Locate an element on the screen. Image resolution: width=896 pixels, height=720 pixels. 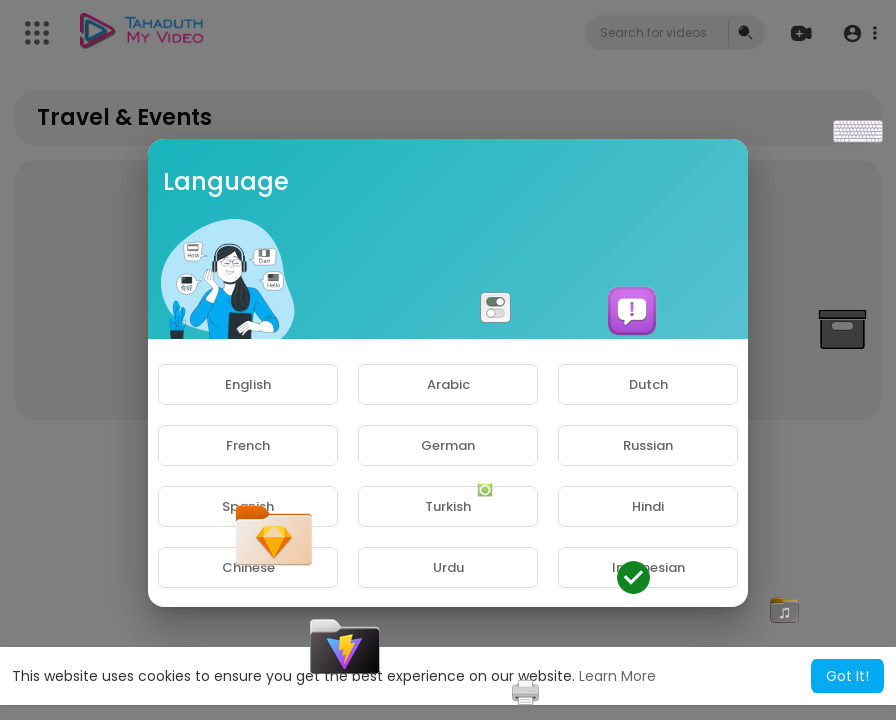
open folder containing Sketch design files is located at coordinates (273, 537).